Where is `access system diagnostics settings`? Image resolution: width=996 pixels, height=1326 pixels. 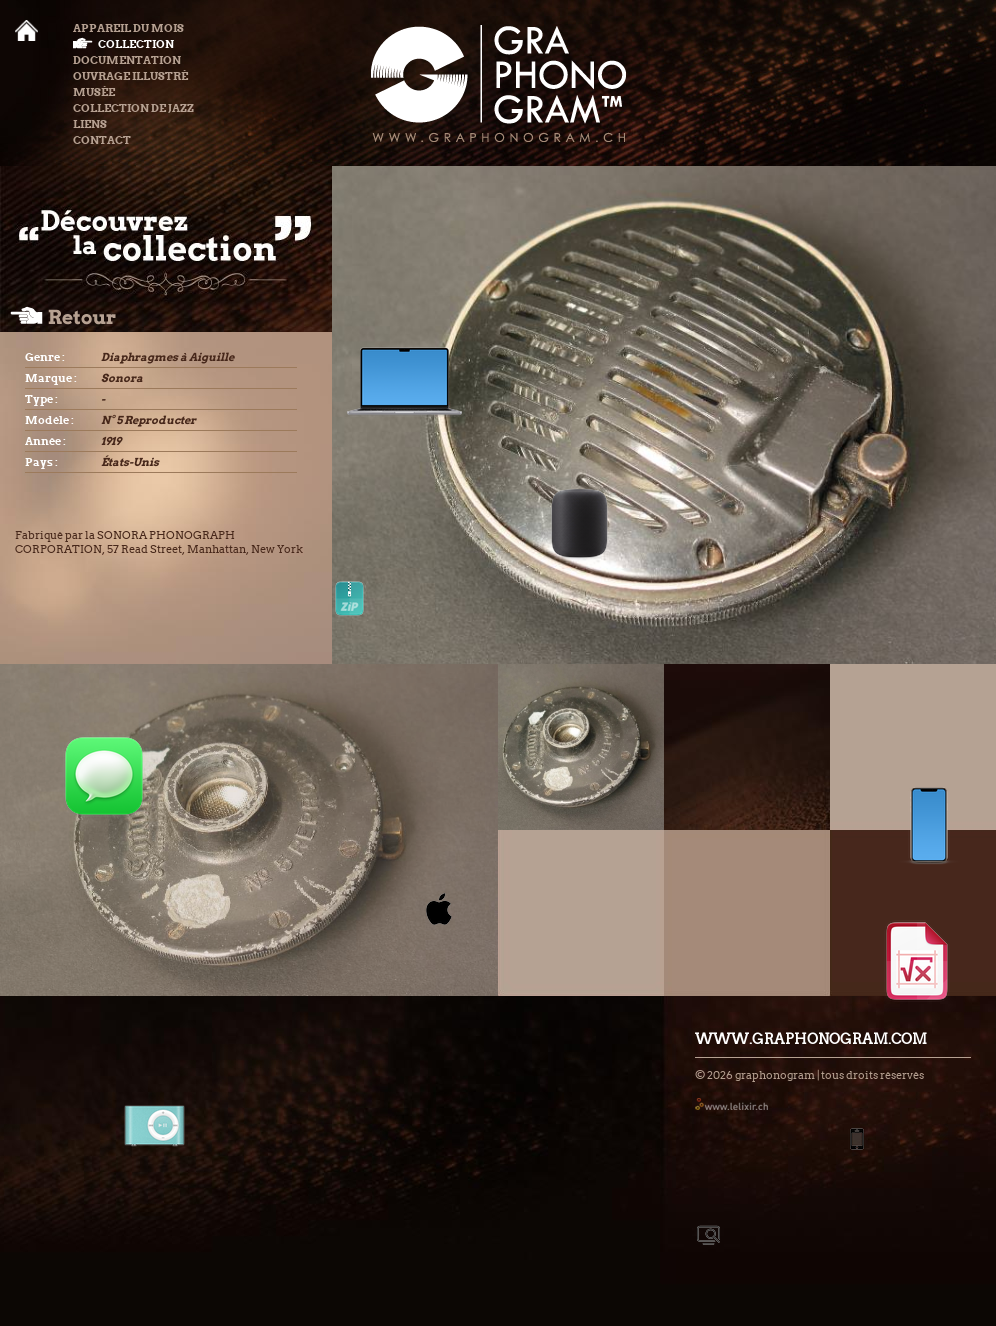
access system diagnostics settings is located at coordinates (708, 1234).